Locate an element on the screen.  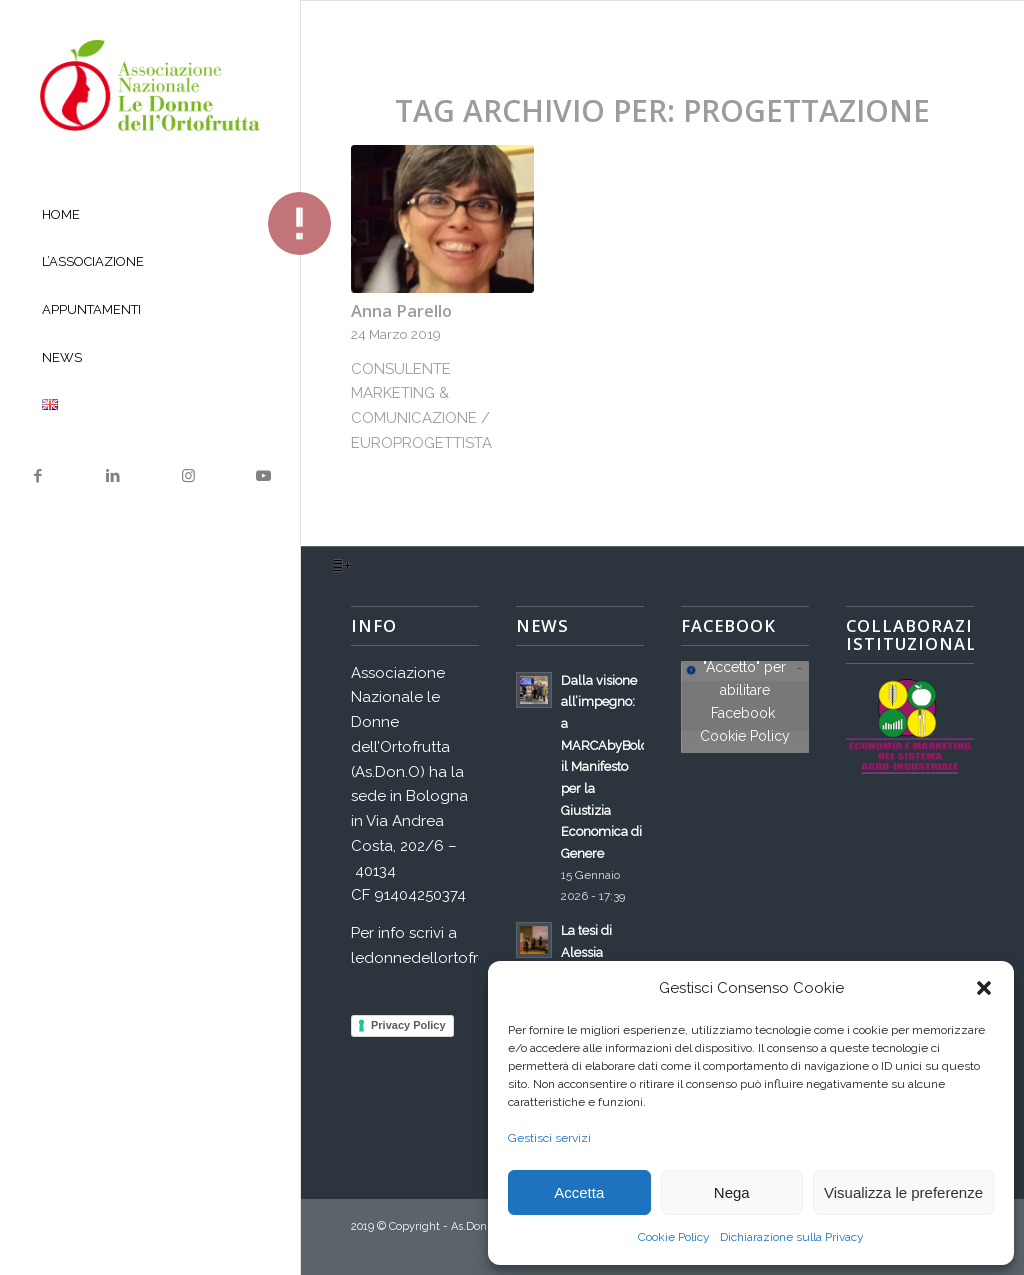
indicates an error or warning state is located at coordinates (299, 223).